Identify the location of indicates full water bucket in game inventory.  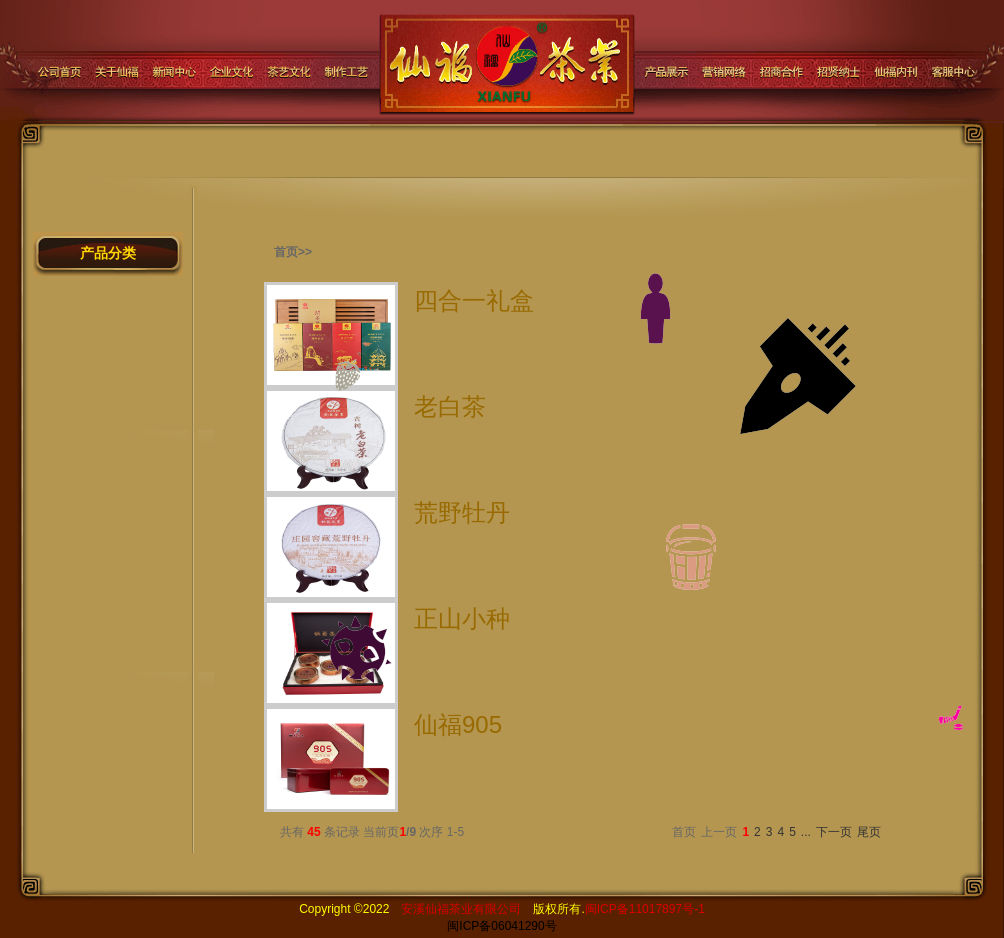
(691, 555).